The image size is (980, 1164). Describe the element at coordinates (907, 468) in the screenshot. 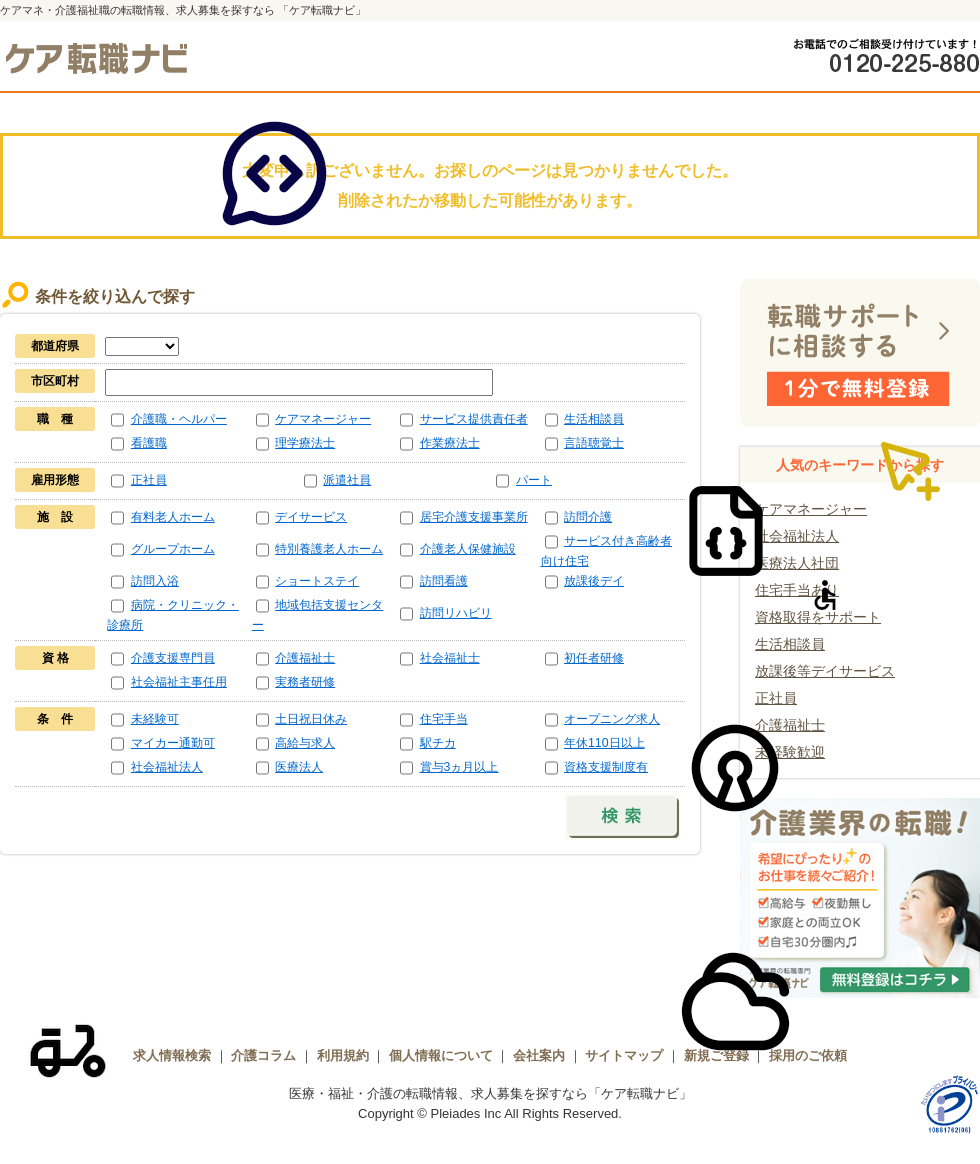

I see `add a new cursor or pointer` at that location.